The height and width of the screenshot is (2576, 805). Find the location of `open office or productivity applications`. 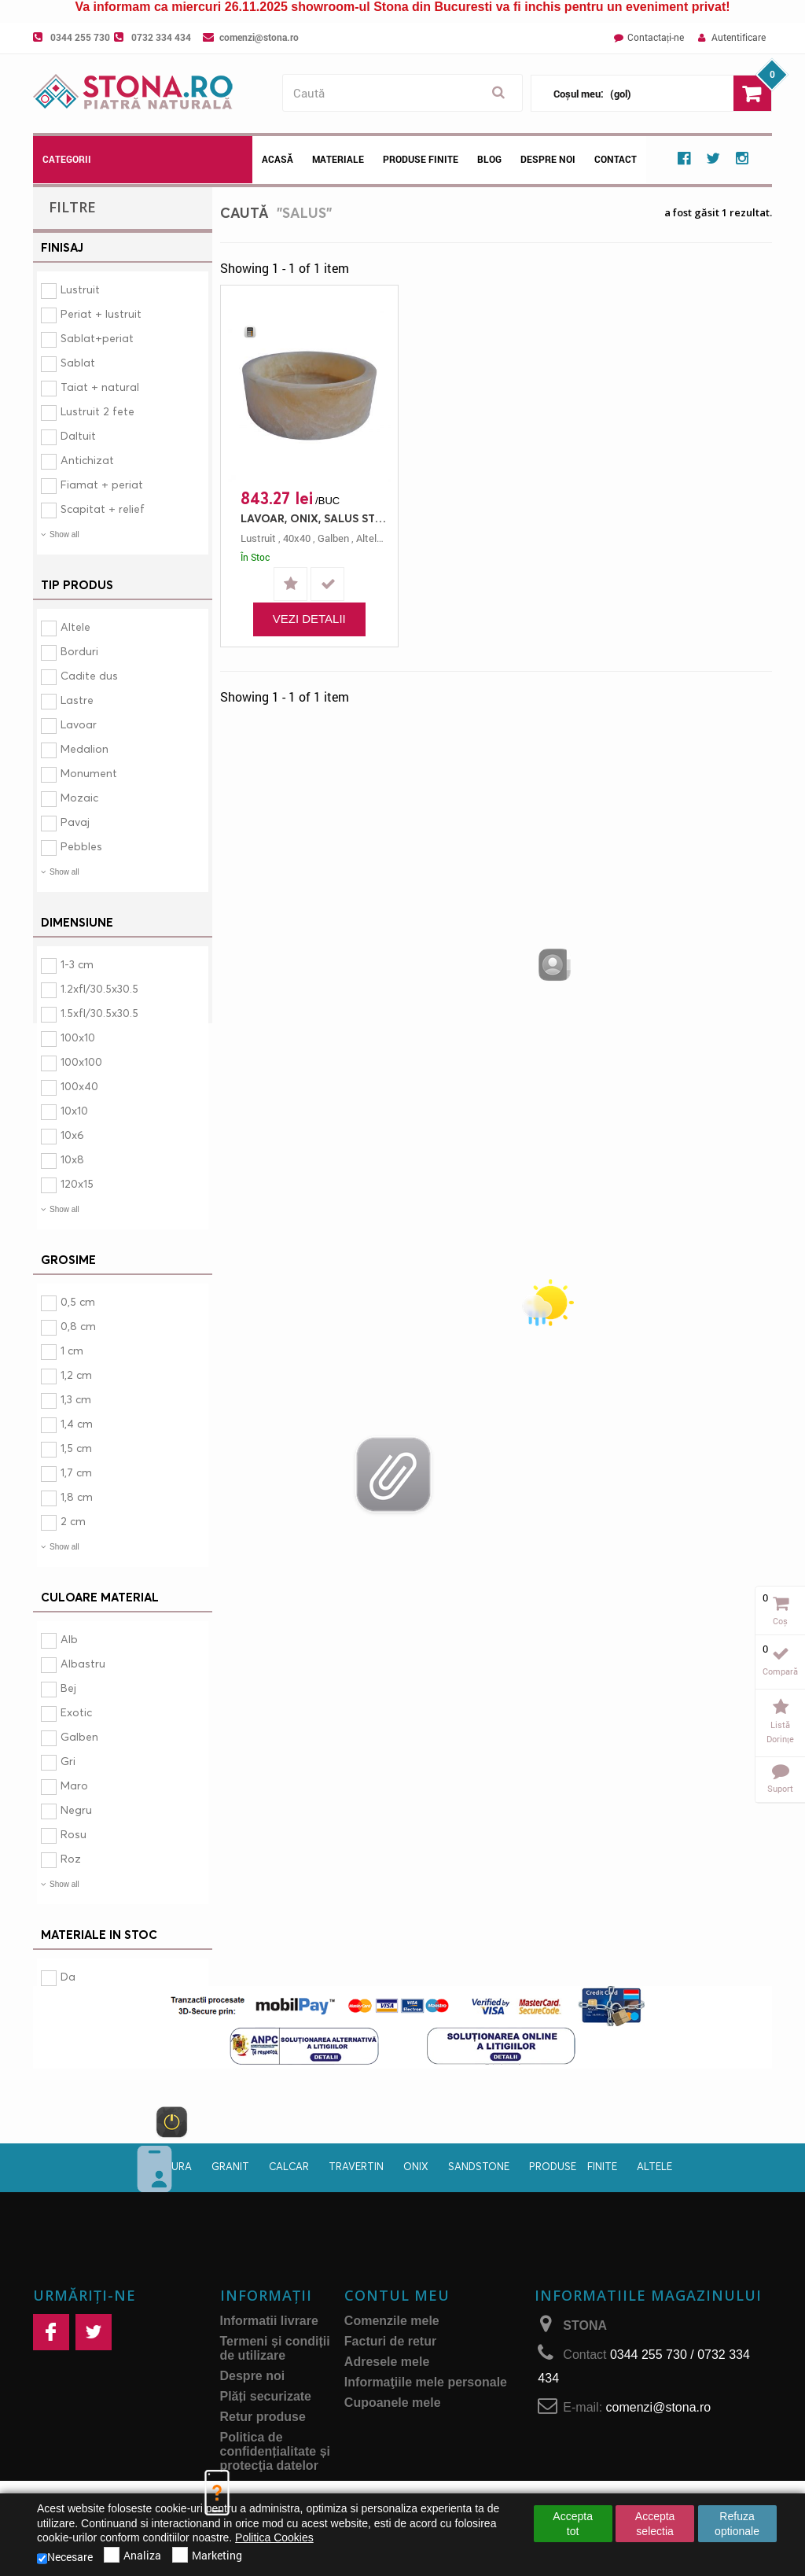

open office or productivity applications is located at coordinates (393, 1474).